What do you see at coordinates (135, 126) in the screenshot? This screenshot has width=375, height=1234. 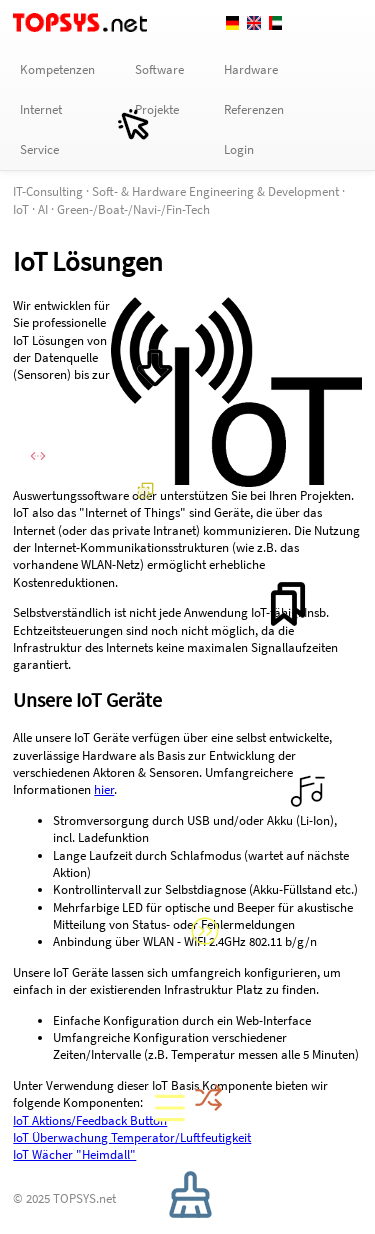 I see `click or tap to interact` at bounding box center [135, 126].